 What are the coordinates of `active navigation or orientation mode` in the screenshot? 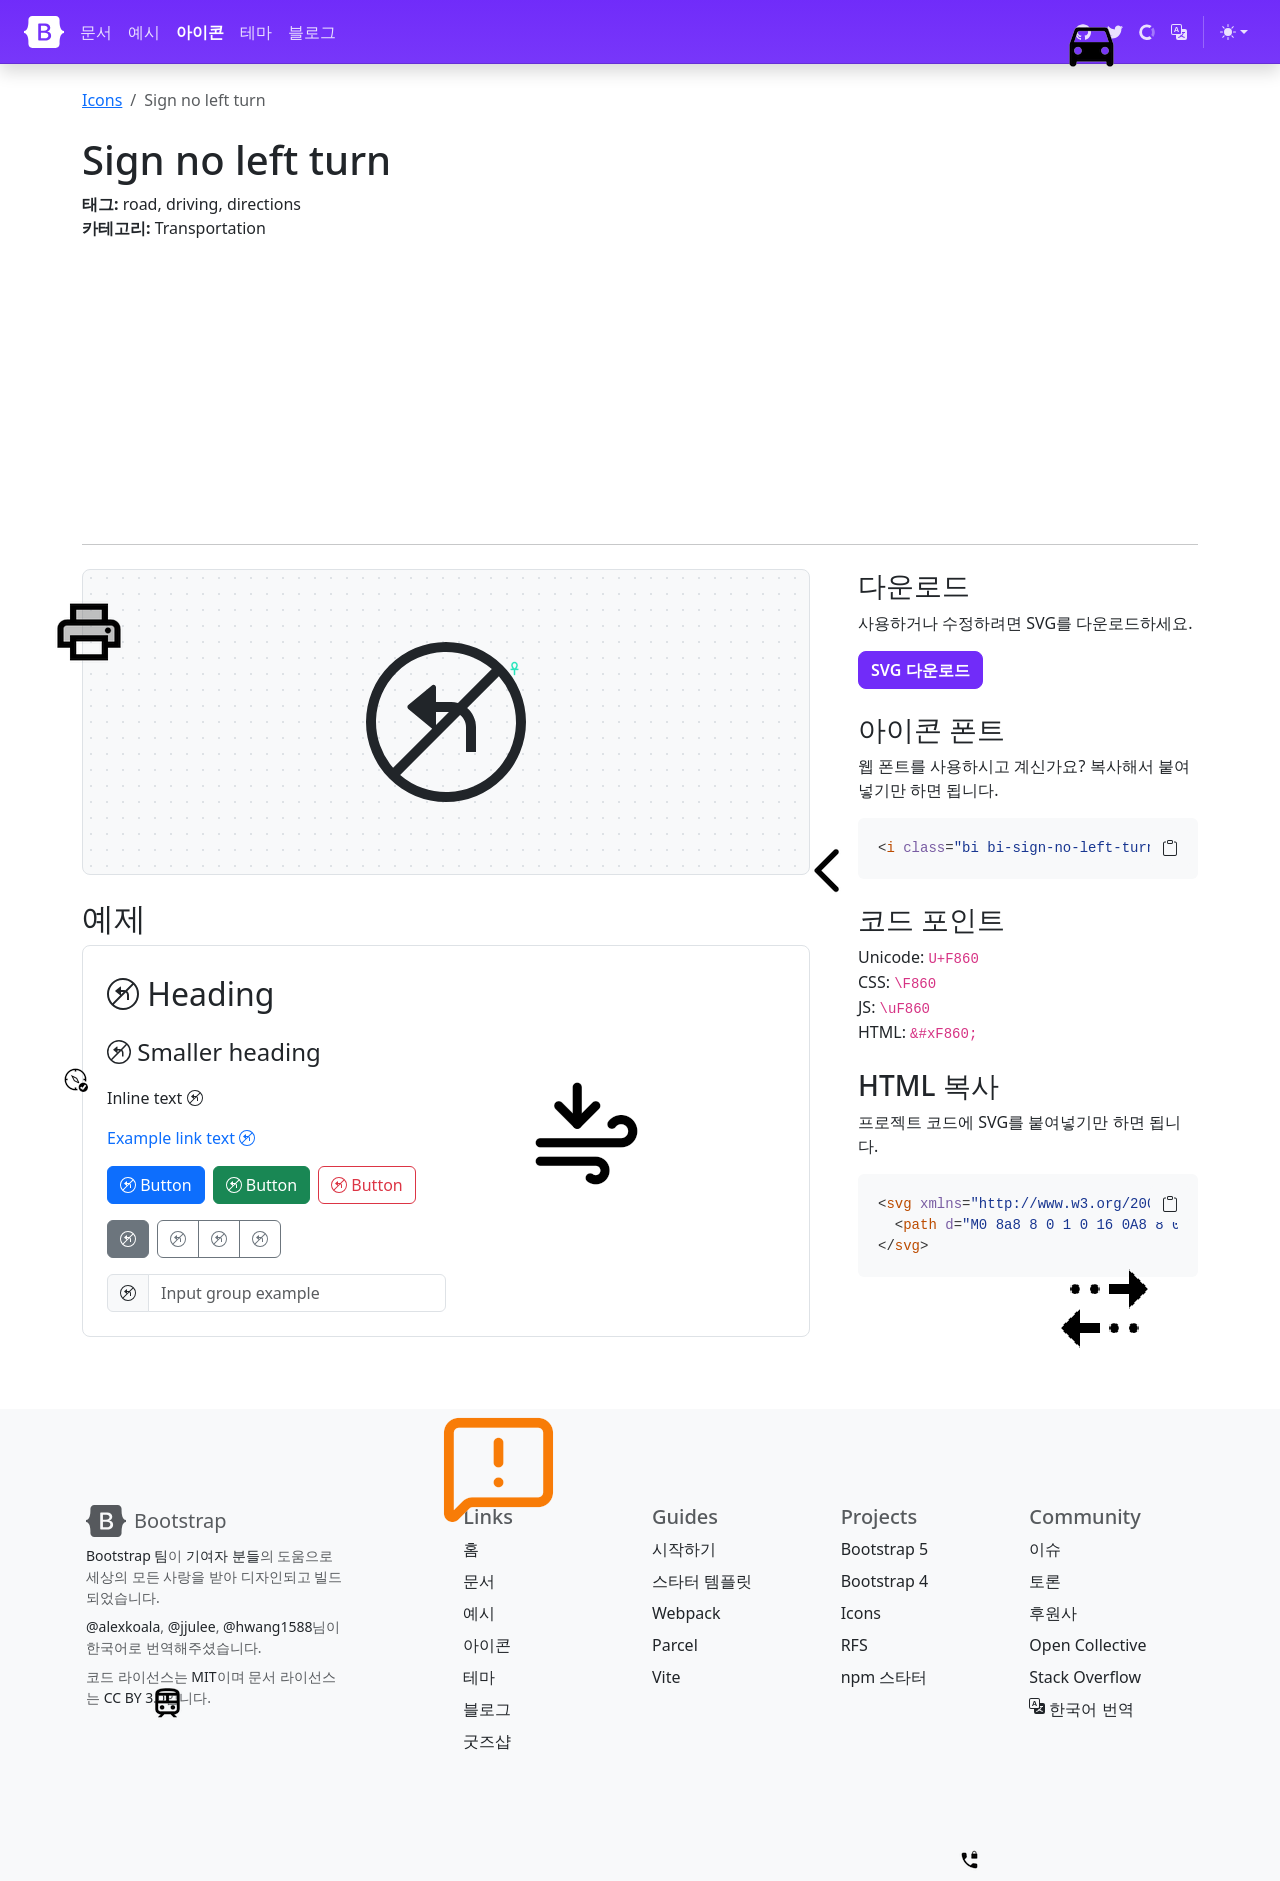 It's located at (75, 1079).